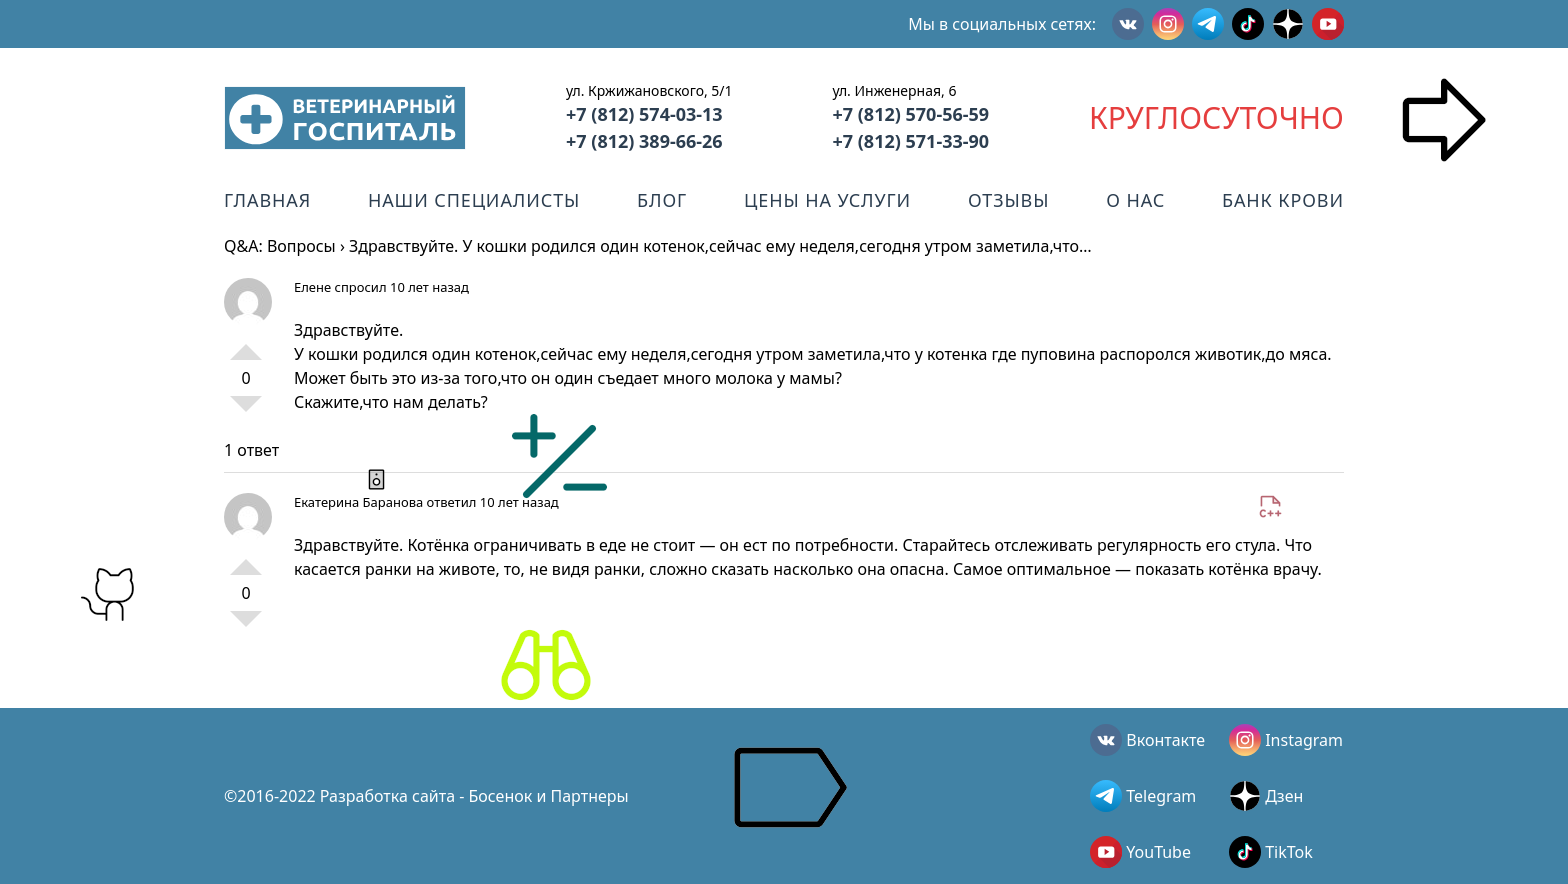 Image resolution: width=1568 pixels, height=884 pixels. I want to click on navigate to the next item or step, so click(1441, 120).